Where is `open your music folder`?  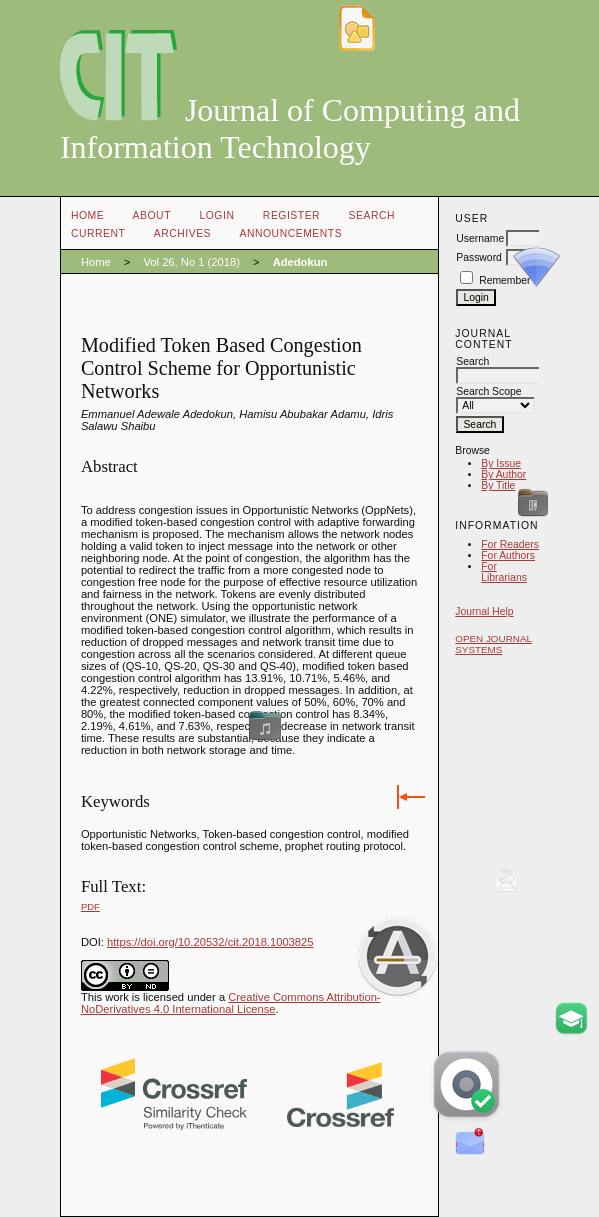 open your music folder is located at coordinates (265, 725).